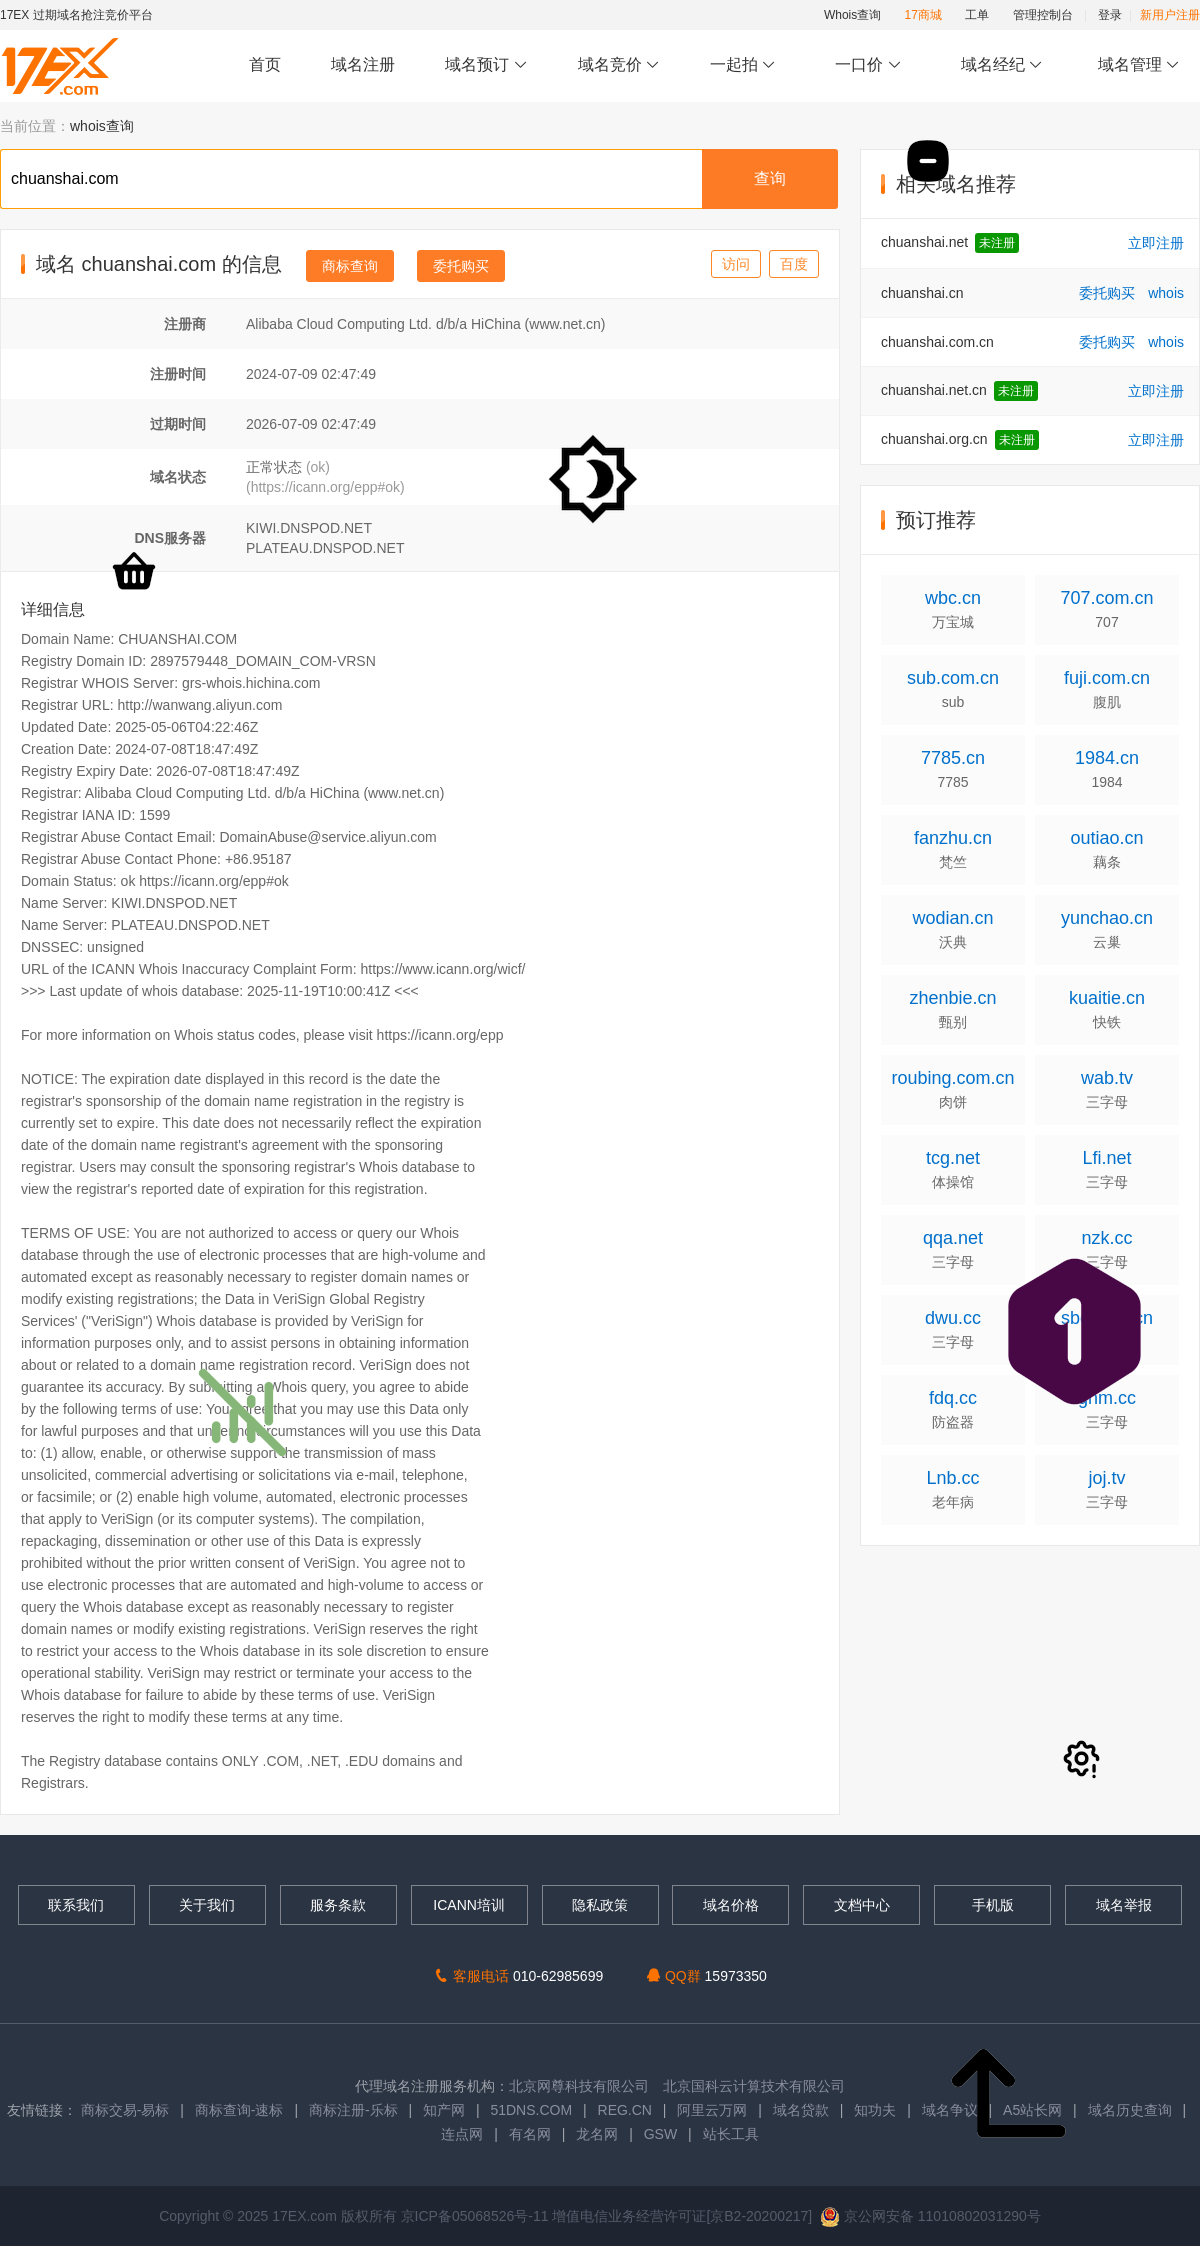 The height and width of the screenshot is (2246, 1200). I want to click on go back and return to top, so click(1004, 2097).